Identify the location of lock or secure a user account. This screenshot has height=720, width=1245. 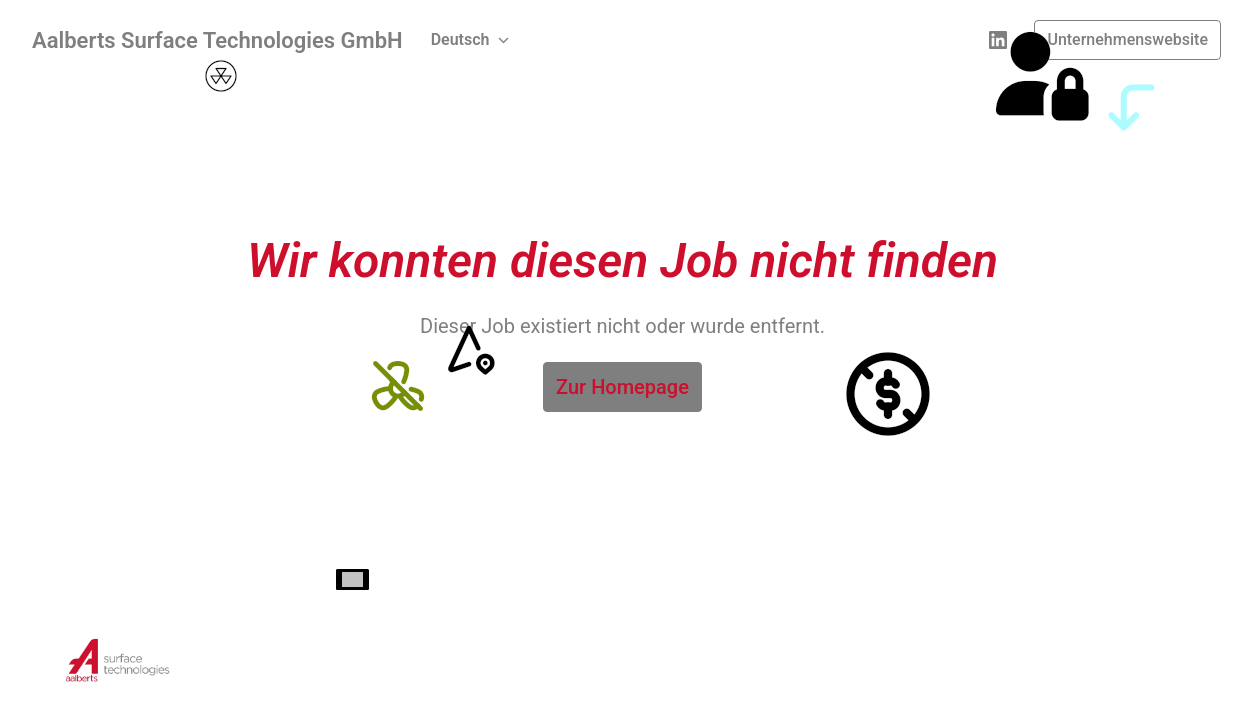
(1041, 73).